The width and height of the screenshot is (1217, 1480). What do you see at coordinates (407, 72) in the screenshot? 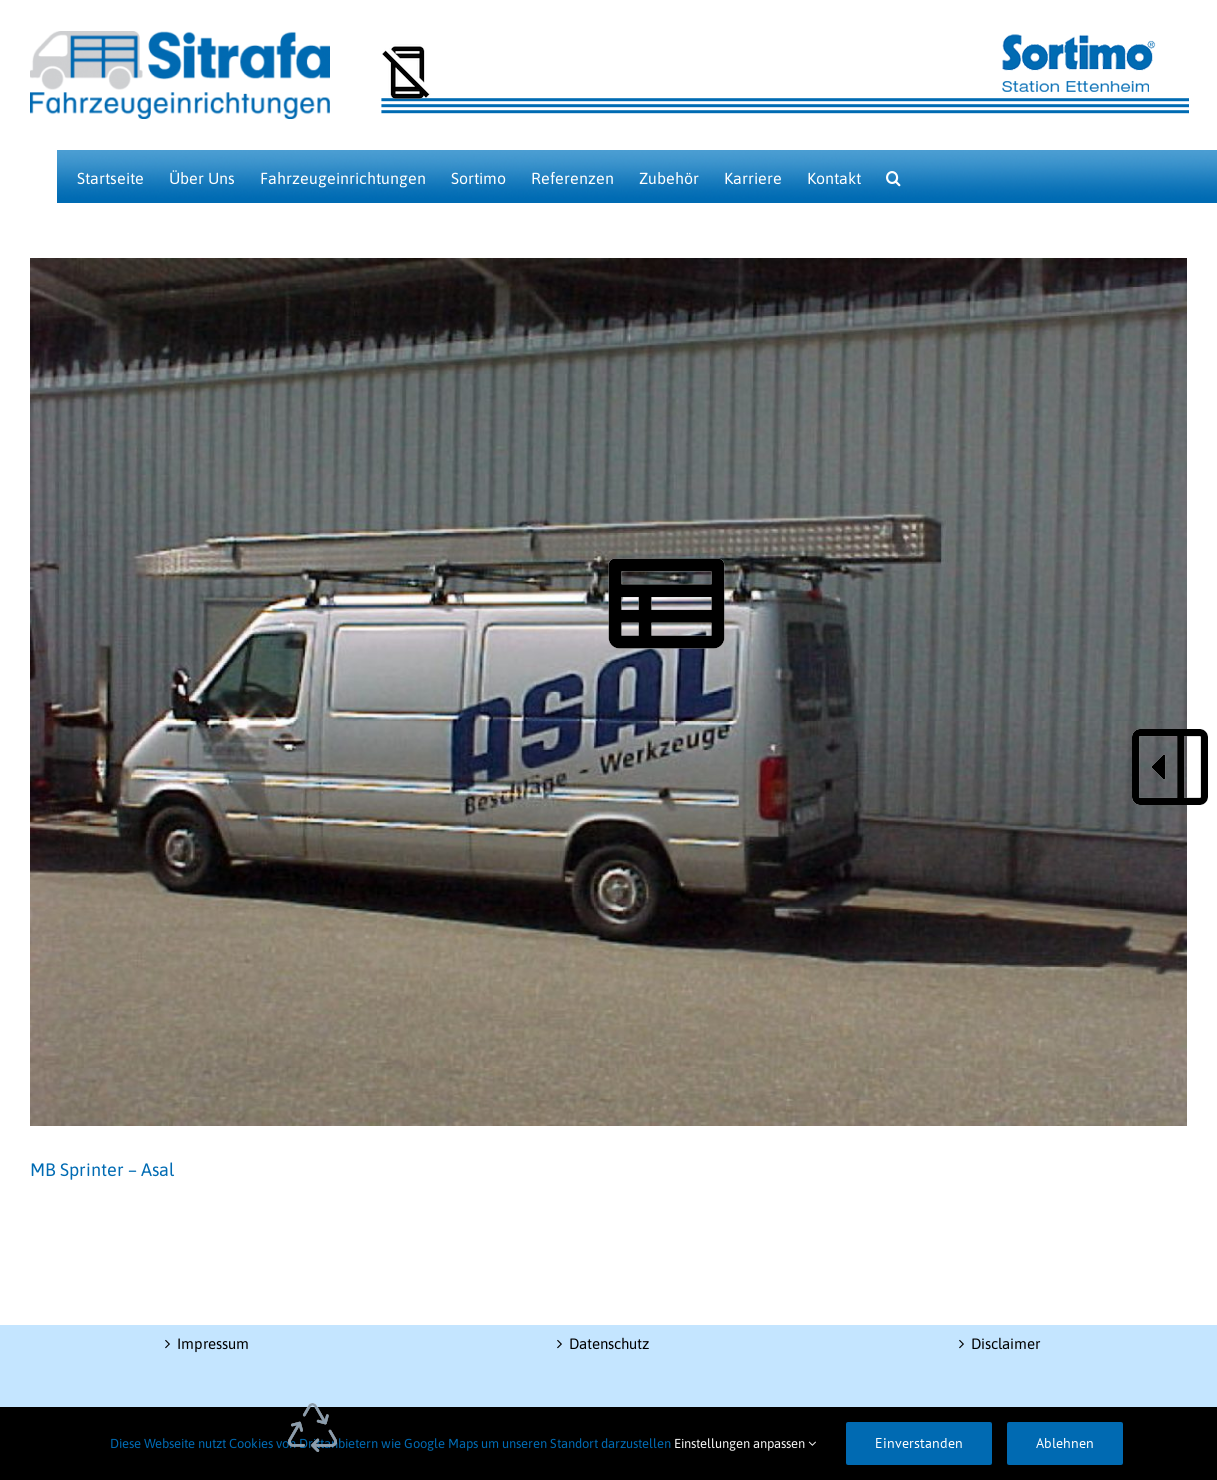
I see `no cell phone signal or service` at bounding box center [407, 72].